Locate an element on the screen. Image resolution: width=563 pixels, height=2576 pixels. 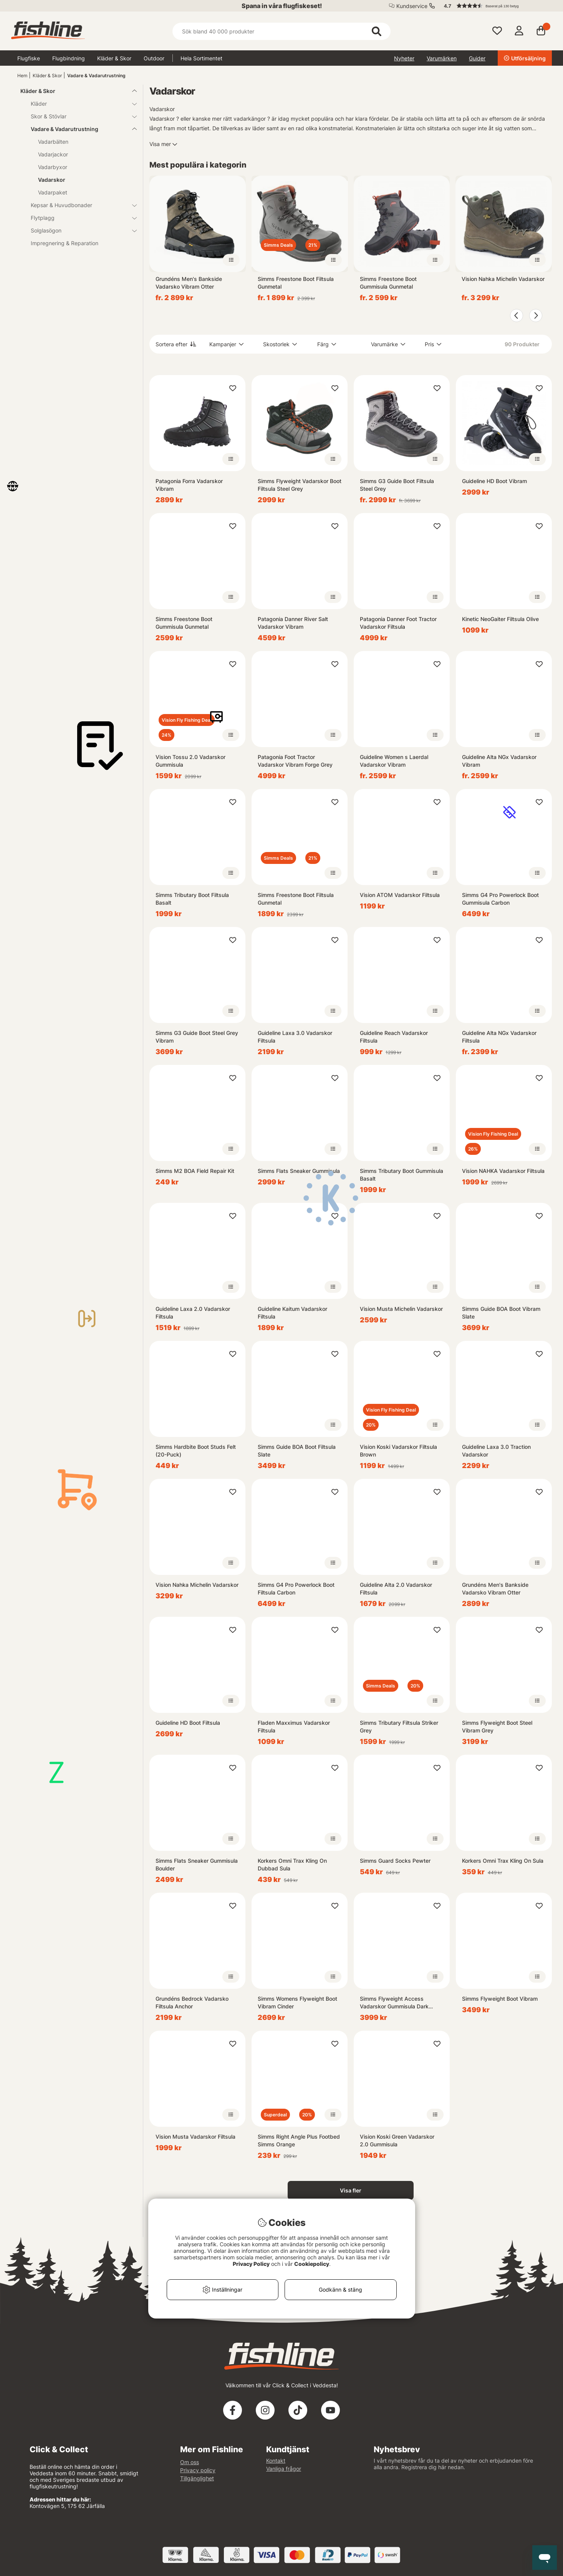
open website or browse the web is located at coordinates (13, 486).